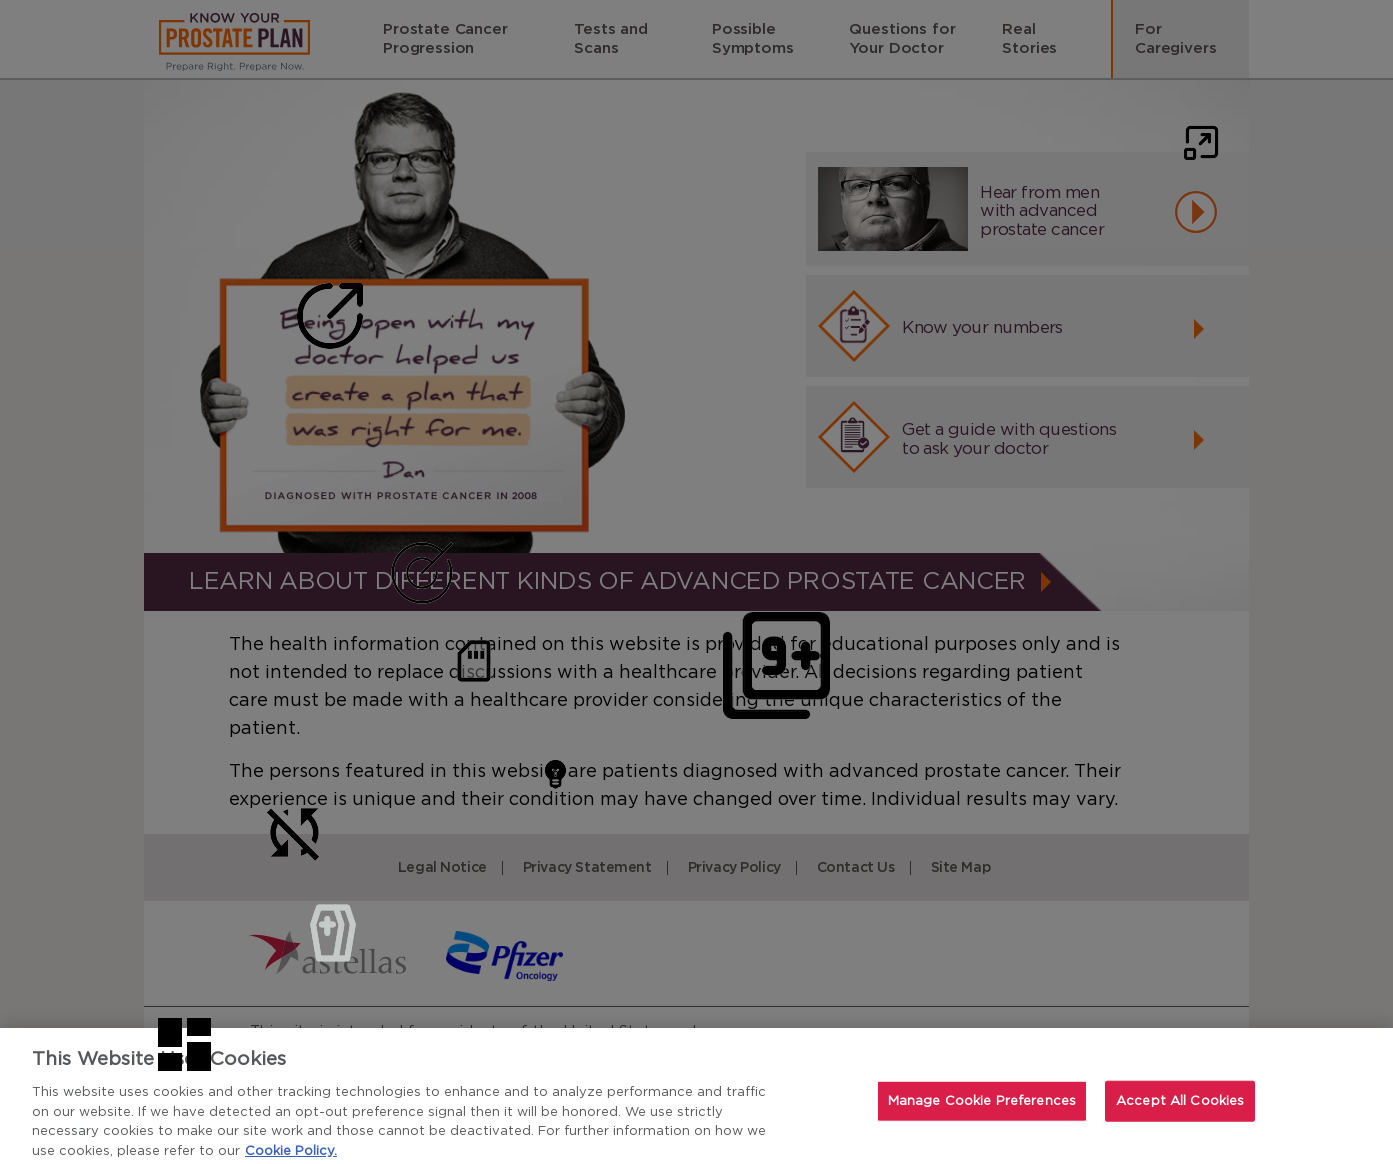 The width and height of the screenshot is (1393, 1164). Describe the element at coordinates (333, 933) in the screenshot. I see `indicates deceased or death-related content` at that location.